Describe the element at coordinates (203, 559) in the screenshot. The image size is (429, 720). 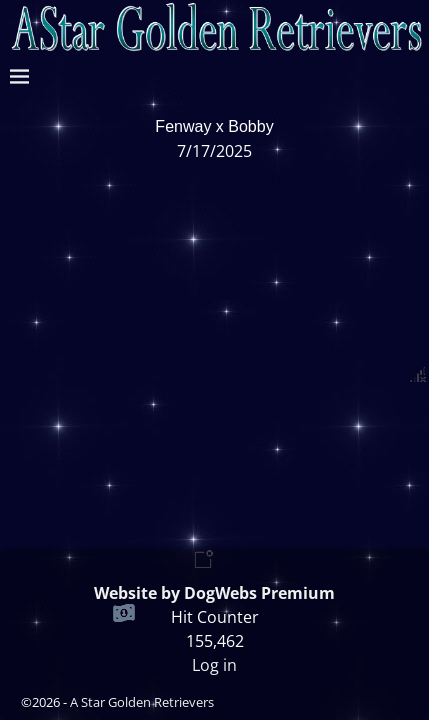
I see `view notifications` at that location.